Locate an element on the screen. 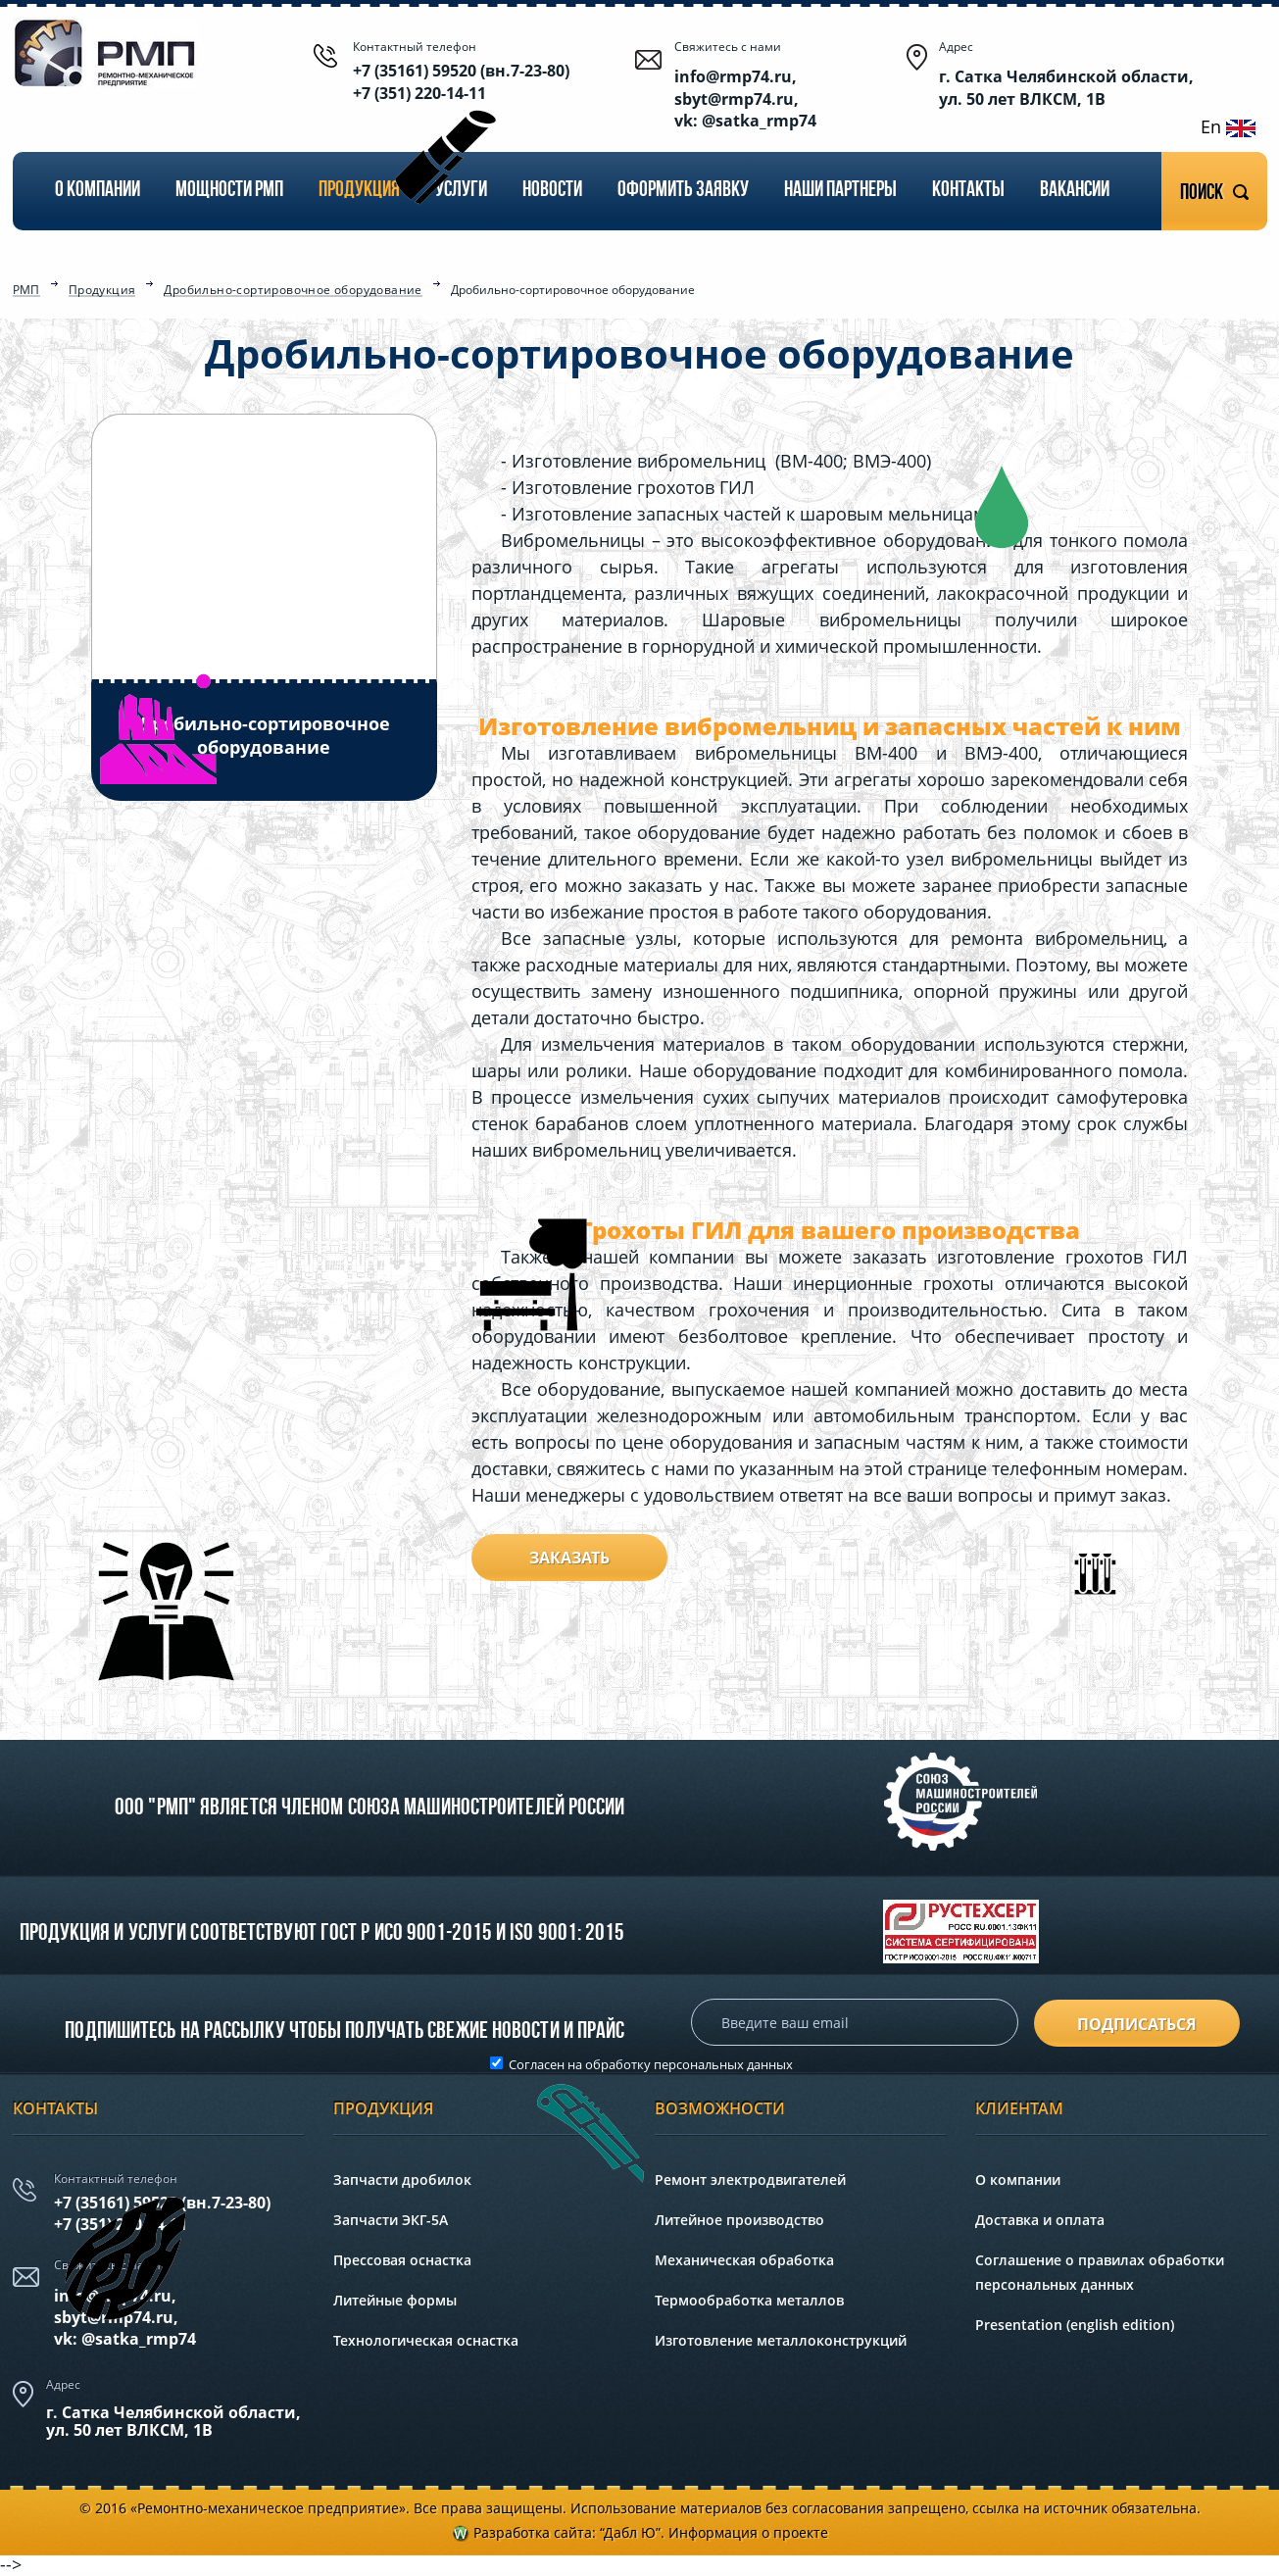 The width and height of the screenshot is (1279, 2576). get inspired with creative ideas or tips is located at coordinates (166, 1611).